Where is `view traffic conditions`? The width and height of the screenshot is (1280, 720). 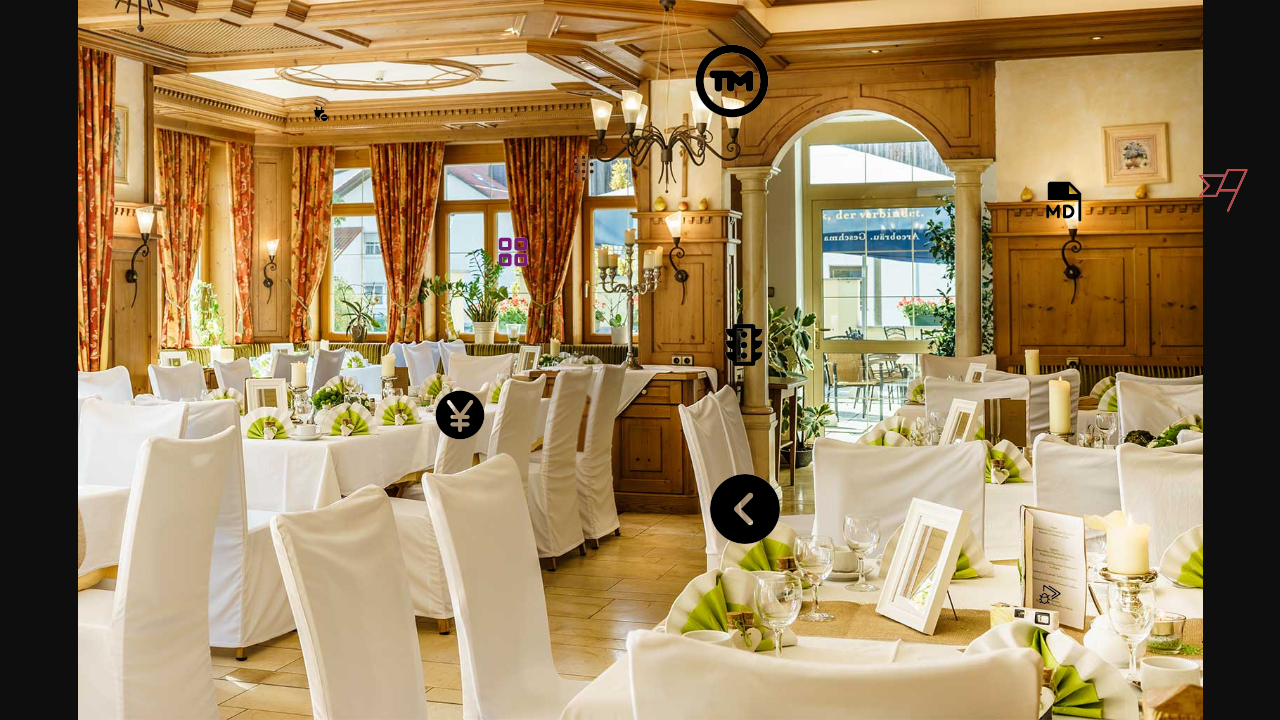
view traffic conditions is located at coordinates (744, 345).